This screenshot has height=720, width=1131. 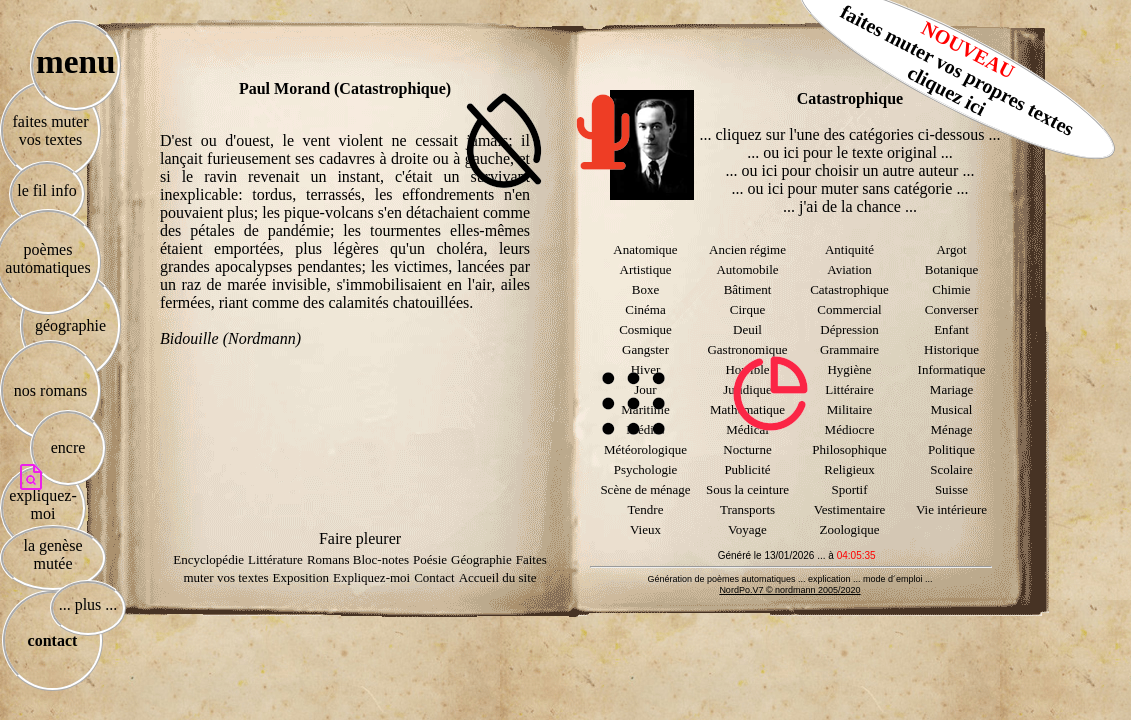 I want to click on search within a document, so click(x=31, y=477).